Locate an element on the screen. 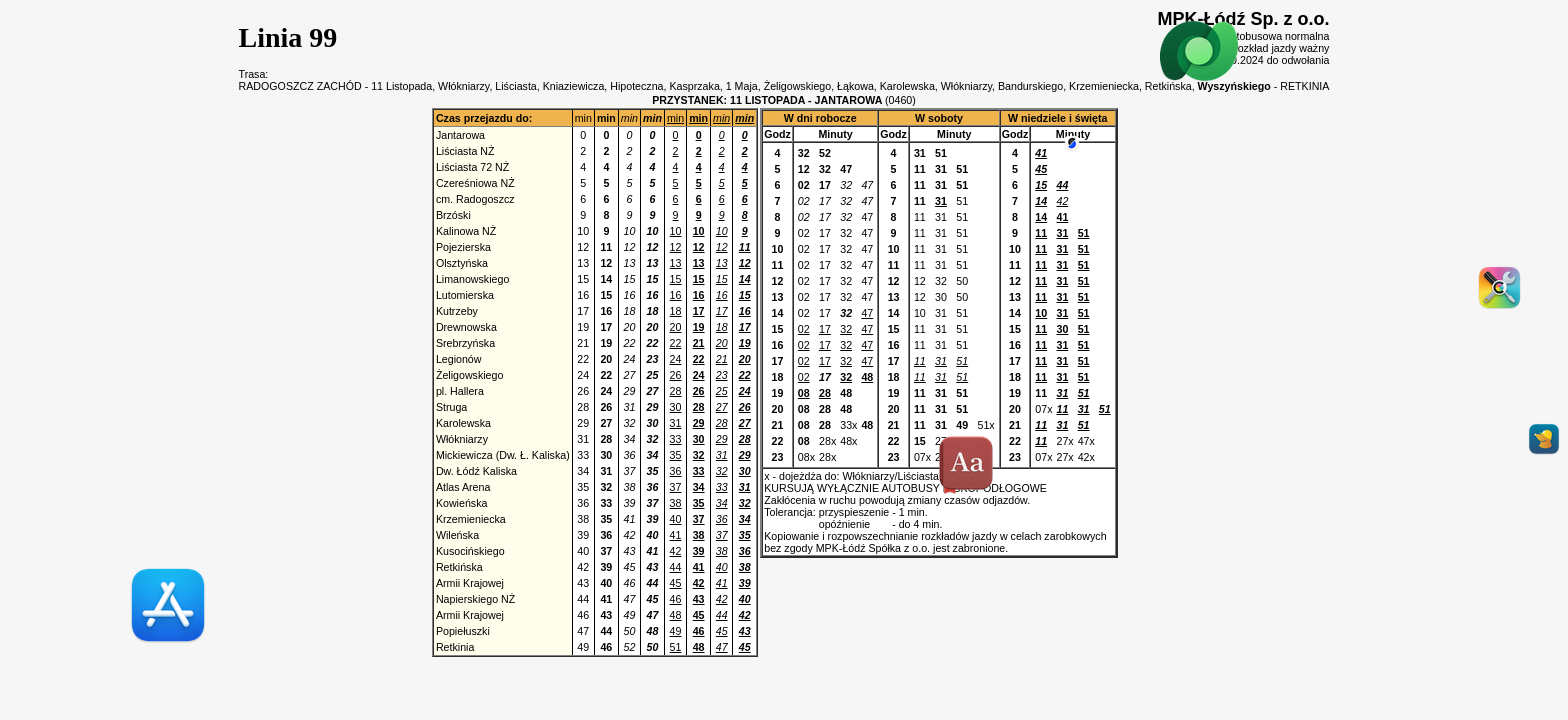  open Mullvad VPN app is located at coordinates (1544, 439).